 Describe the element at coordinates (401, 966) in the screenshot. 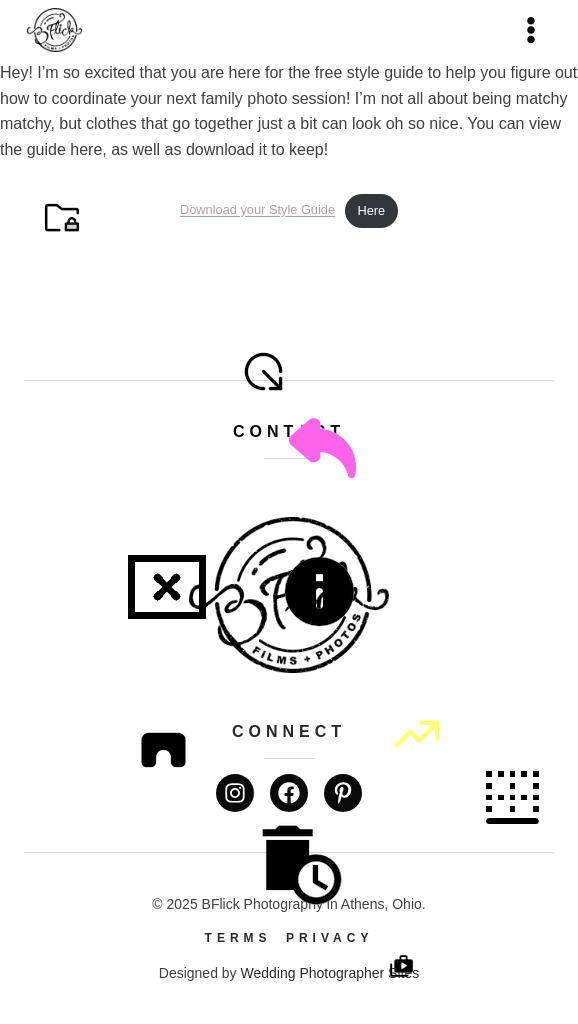

I see `view your purchased videos or media` at that location.